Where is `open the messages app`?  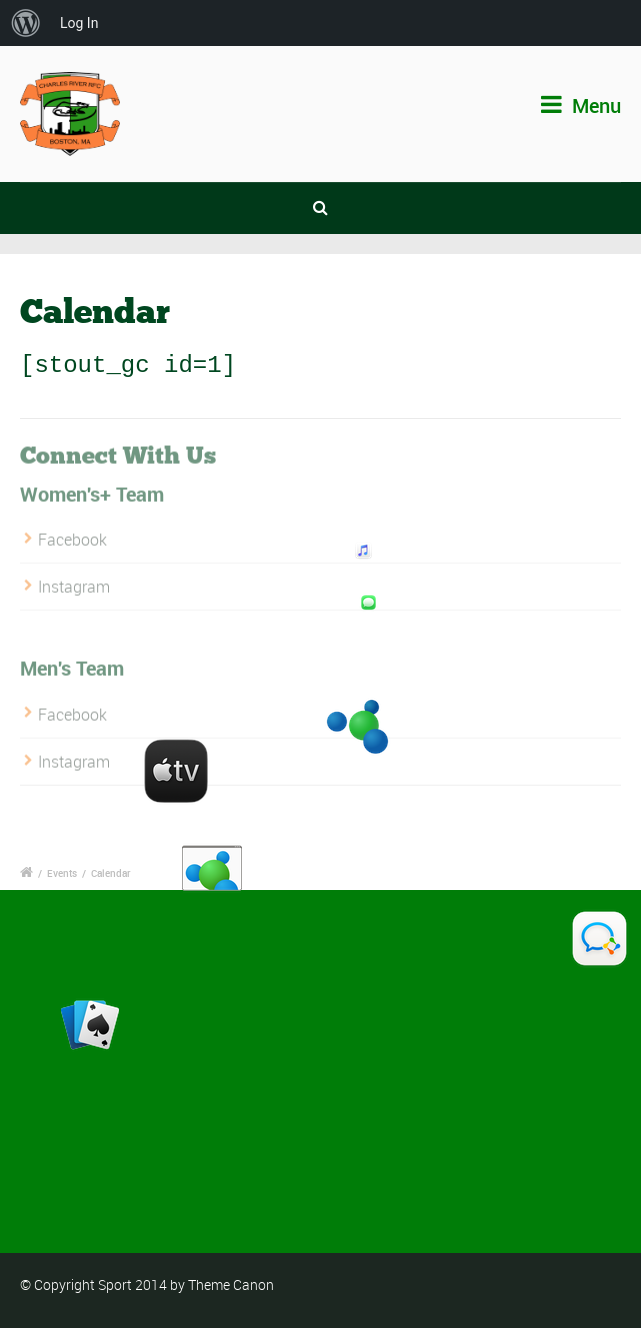 open the messages app is located at coordinates (368, 602).